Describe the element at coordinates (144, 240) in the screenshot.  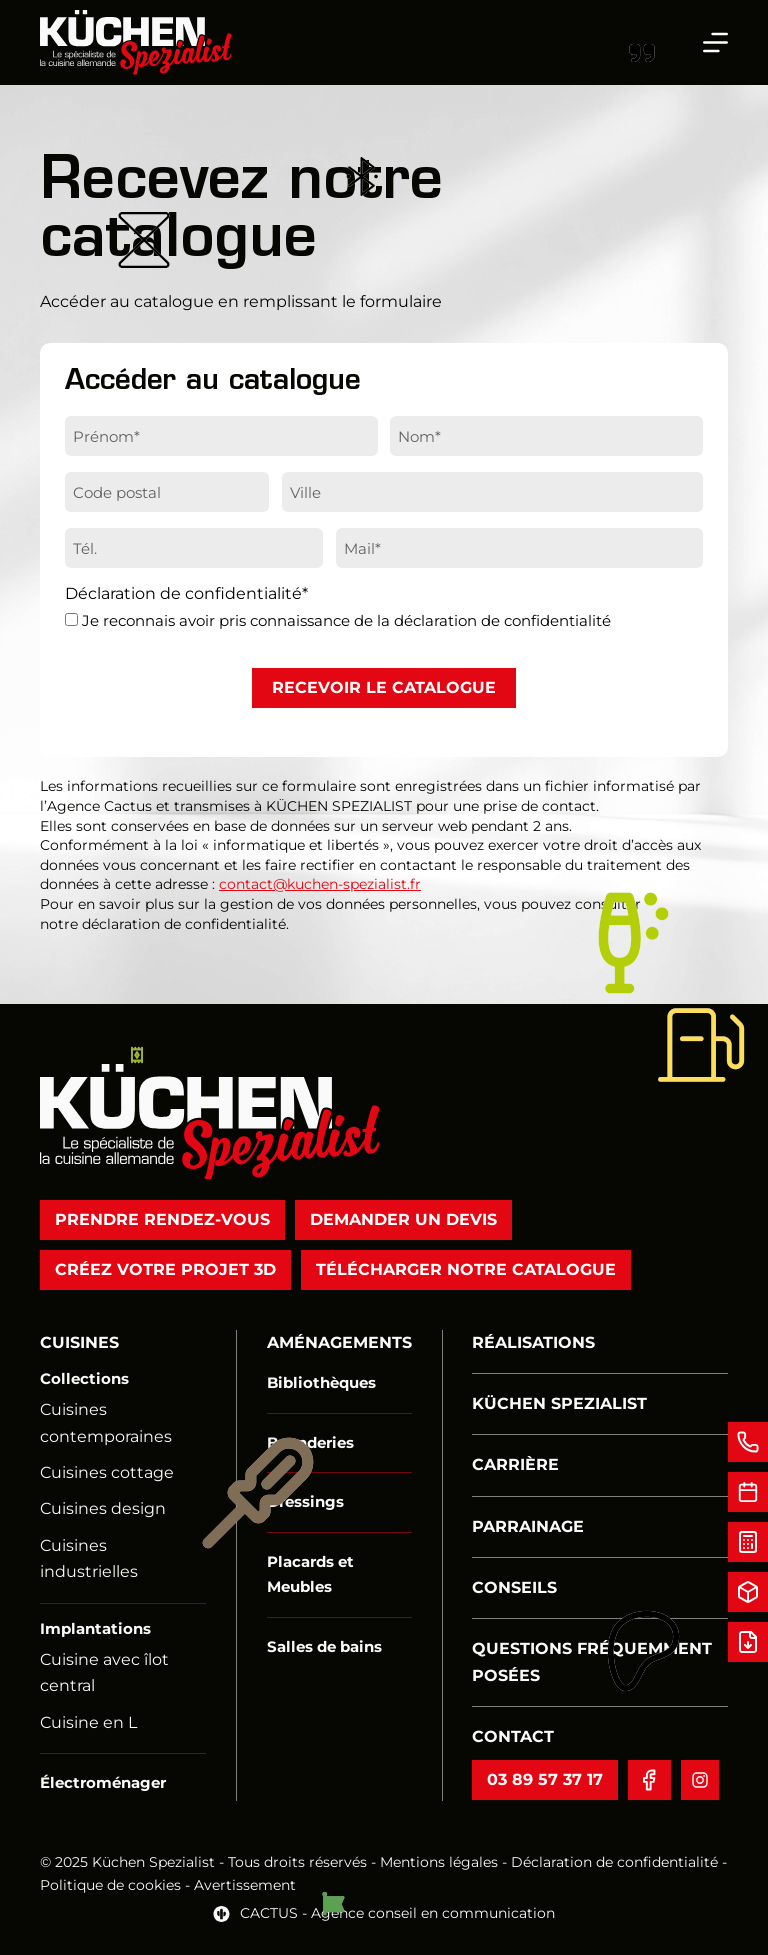
I see `indicates loading or processing in progress` at that location.